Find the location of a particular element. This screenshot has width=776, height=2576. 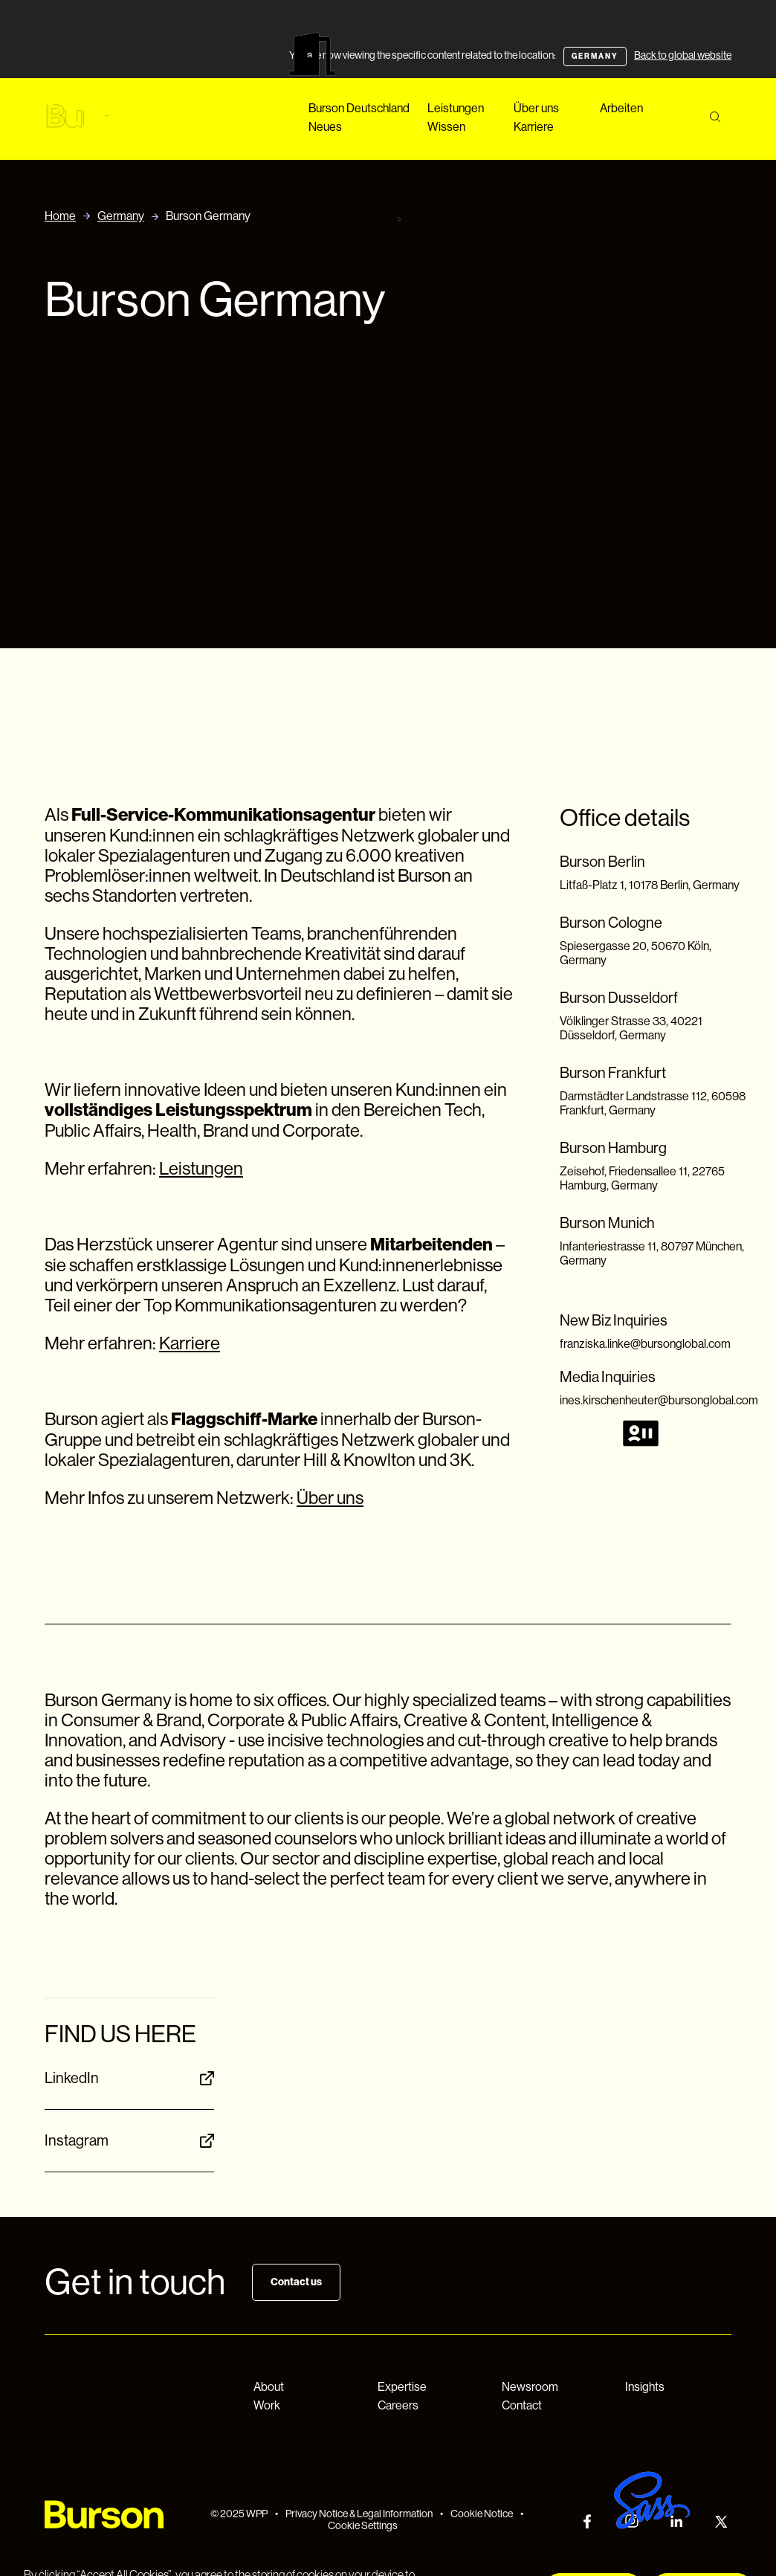

Sass CSS preprocessor logo is located at coordinates (652, 2500).